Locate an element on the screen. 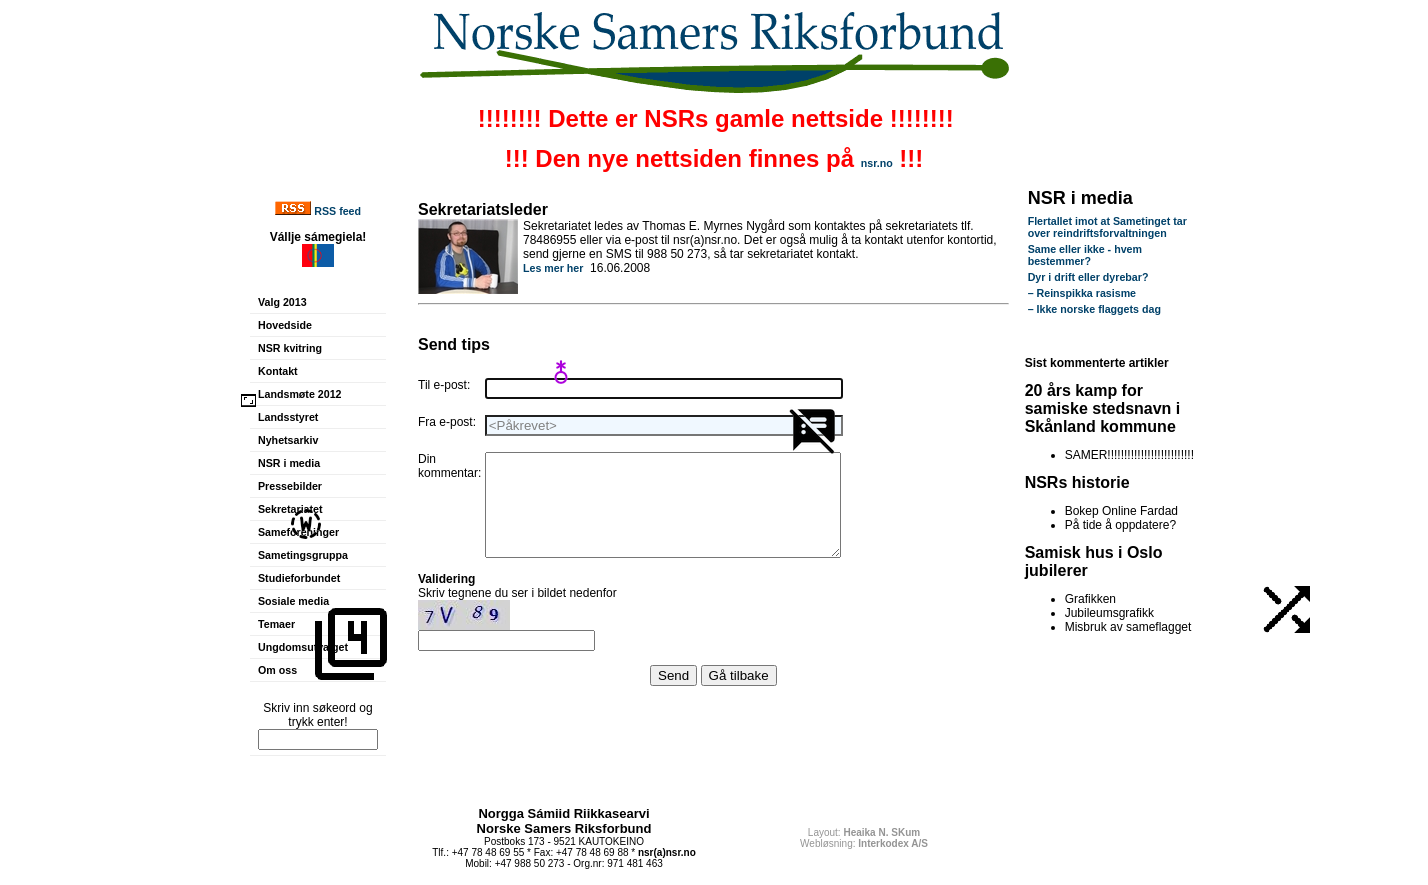  select filter option 4 is located at coordinates (351, 644).